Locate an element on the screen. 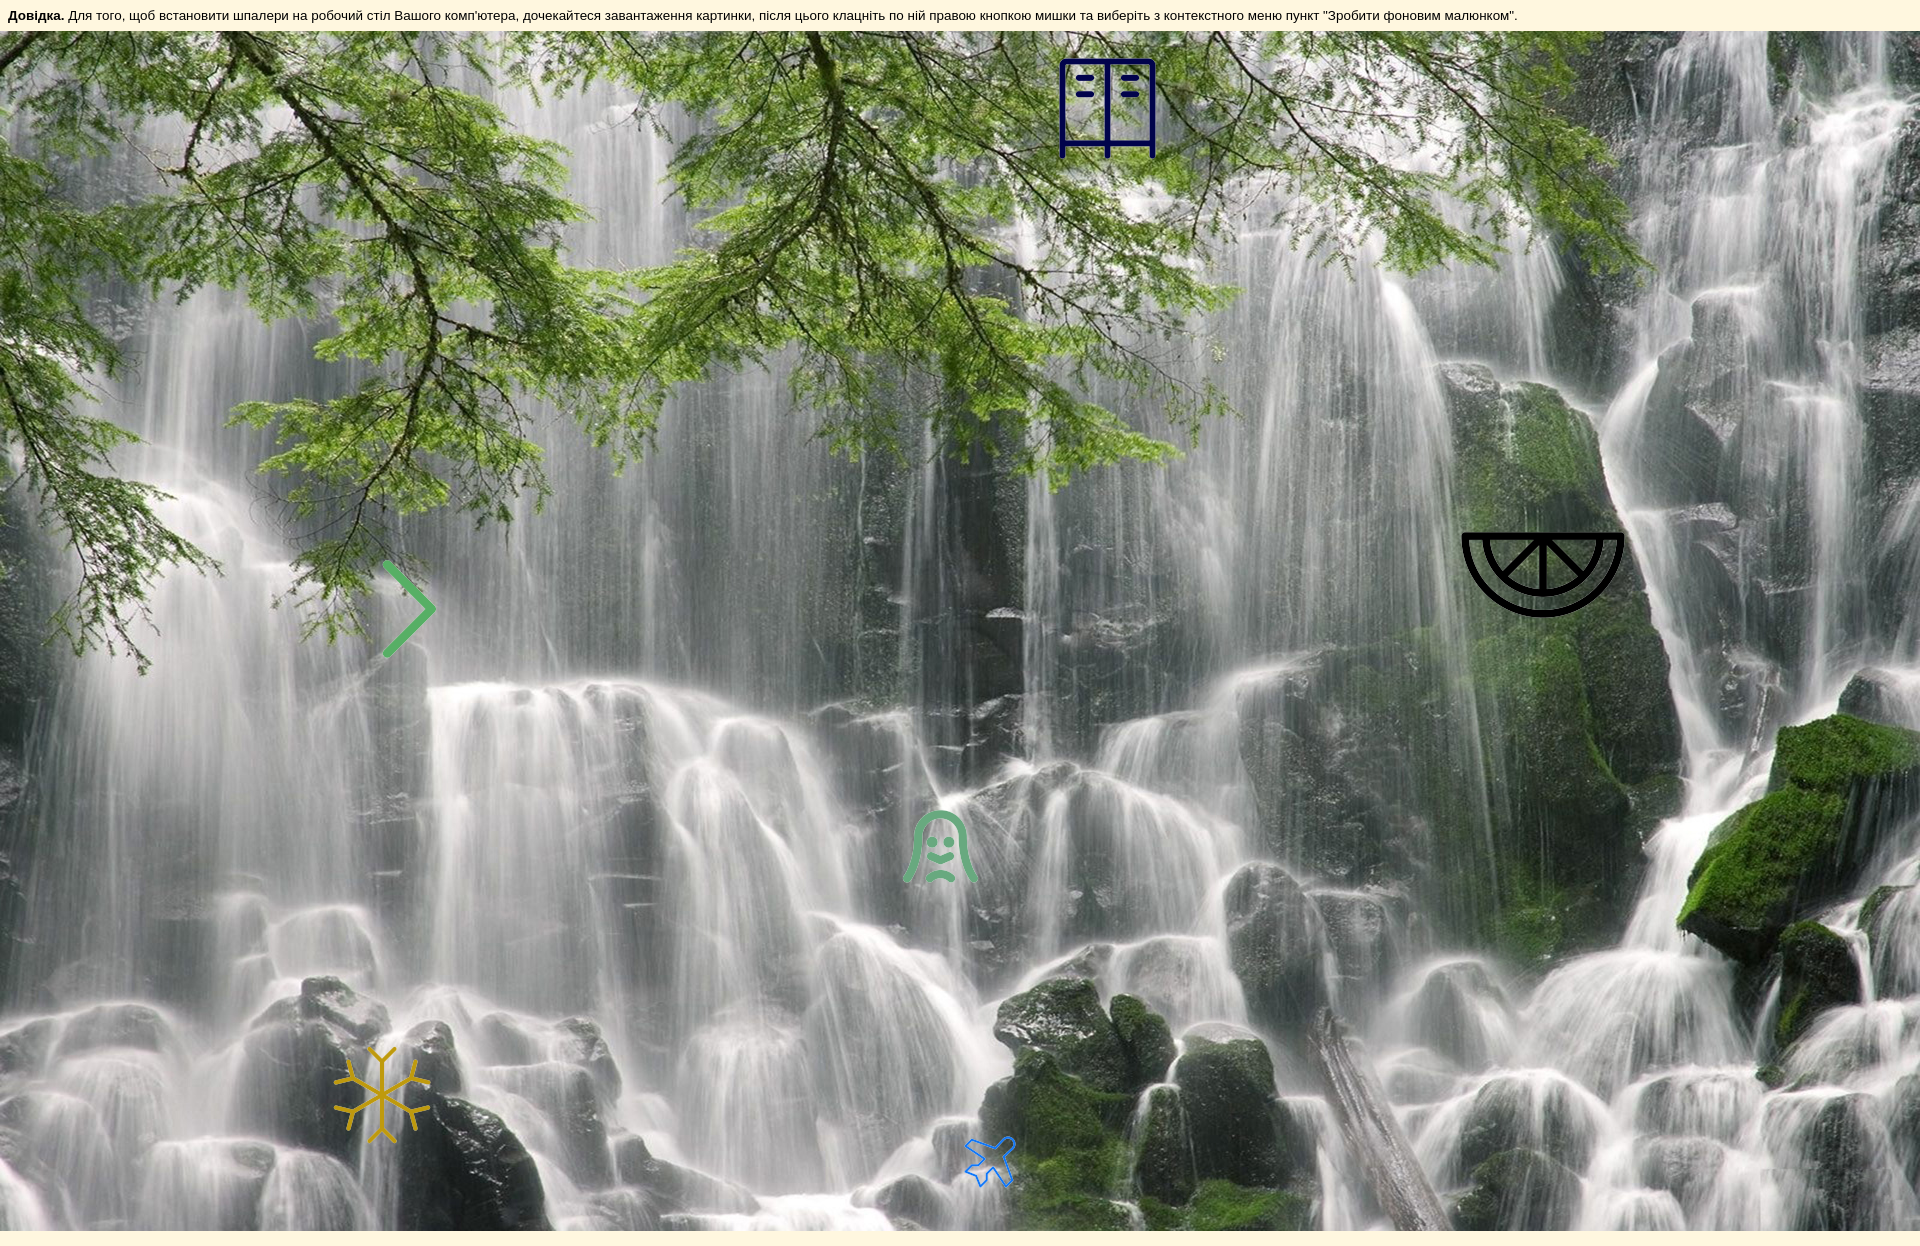 The width and height of the screenshot is (1920, 1246). indicates citrus or fruit-related content is located at coordinates (1543, 562).